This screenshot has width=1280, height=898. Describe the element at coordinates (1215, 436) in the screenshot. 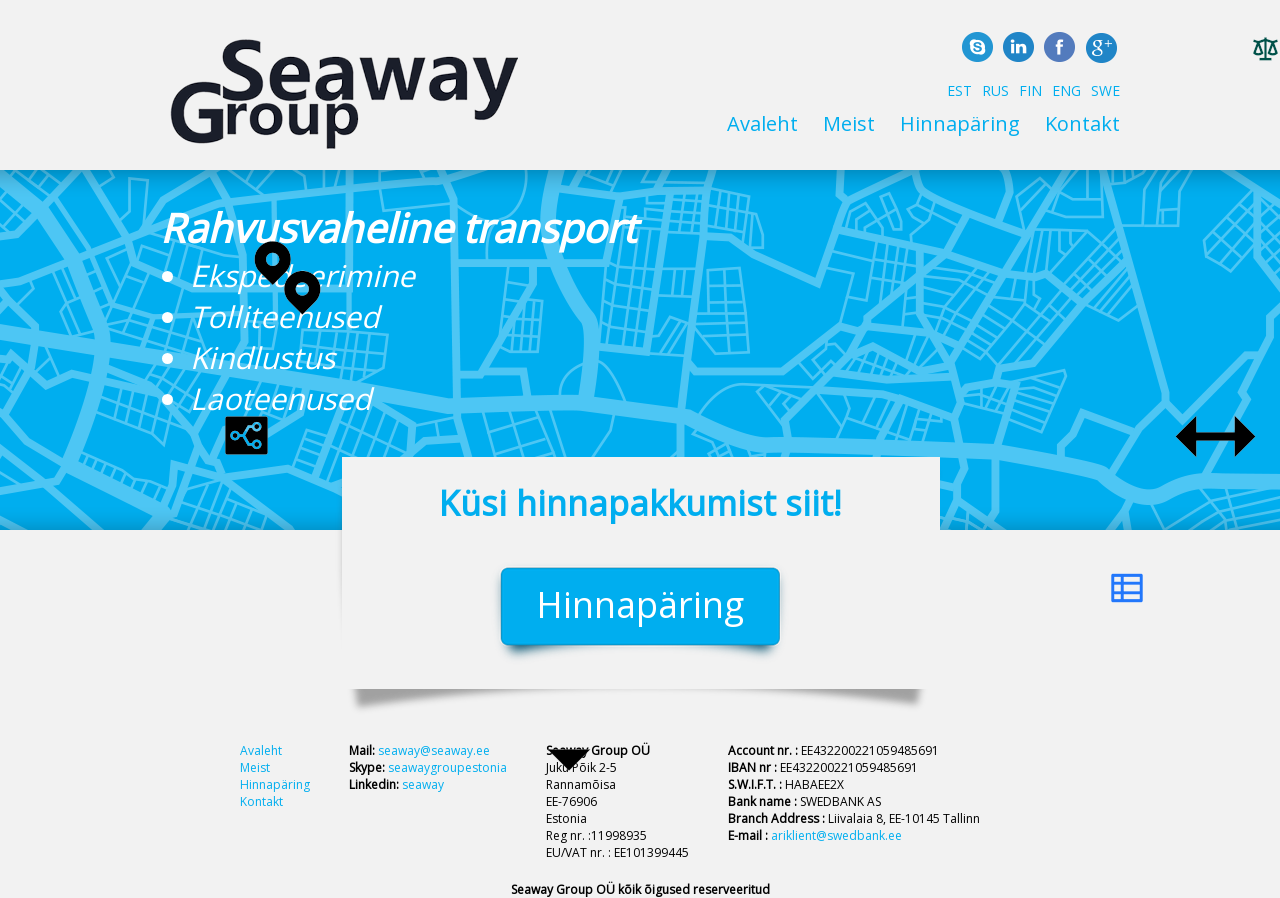

I see `expand content horizontally` at that location.